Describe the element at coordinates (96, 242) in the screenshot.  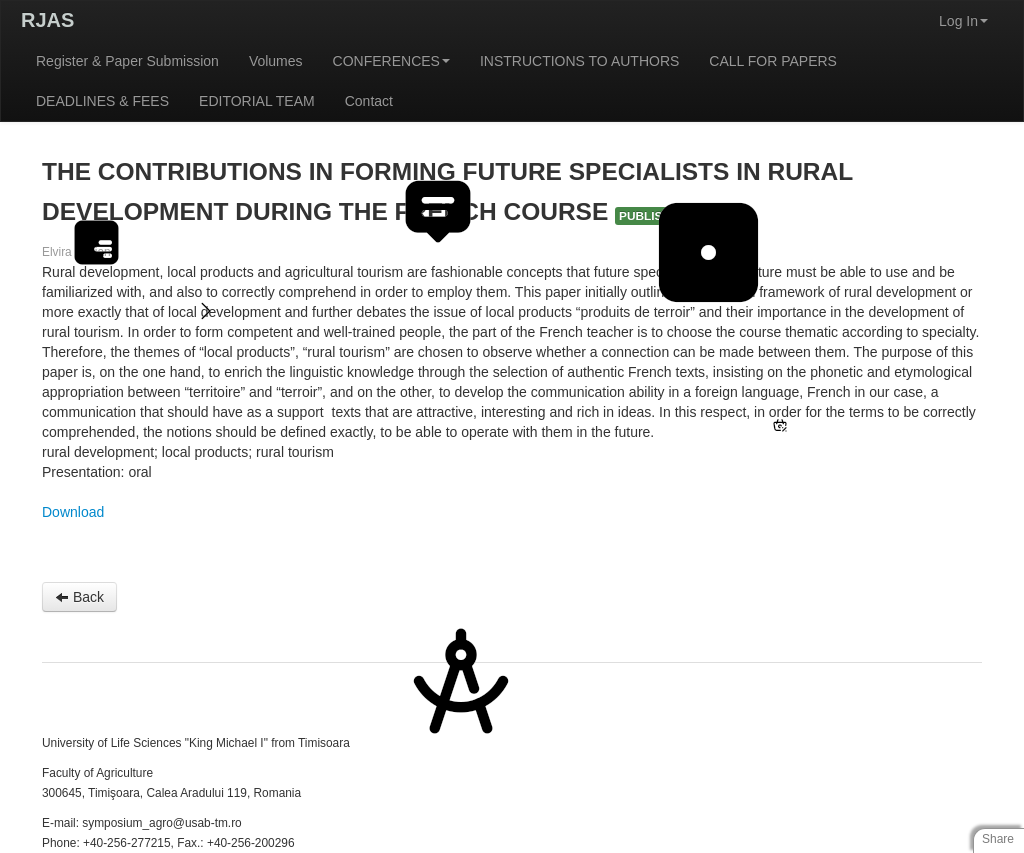
I see `align content to bottom-right of container` at that location.